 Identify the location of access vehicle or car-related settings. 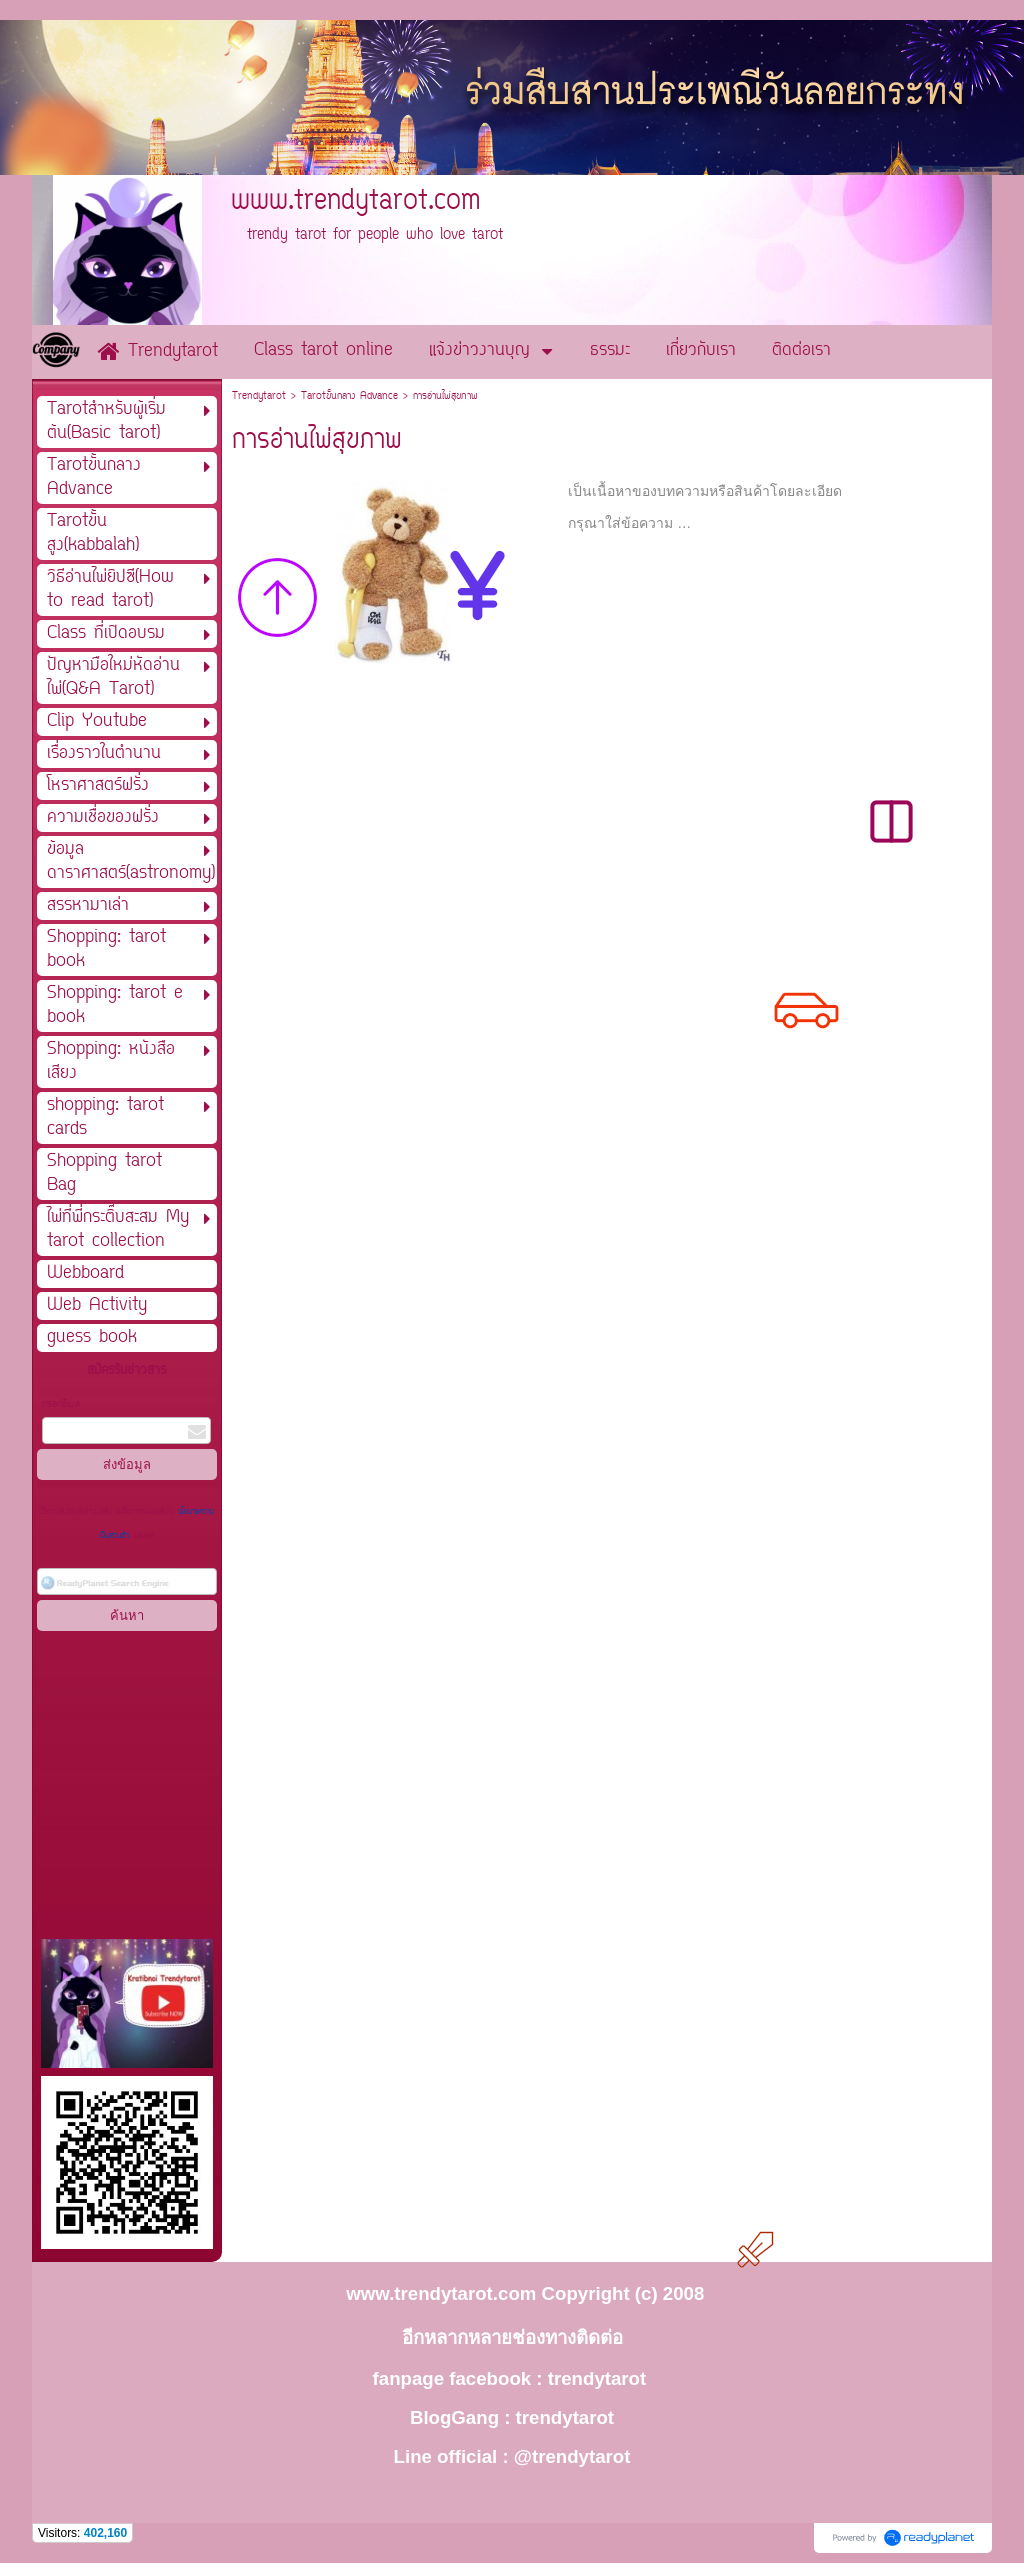
(806, 1008).